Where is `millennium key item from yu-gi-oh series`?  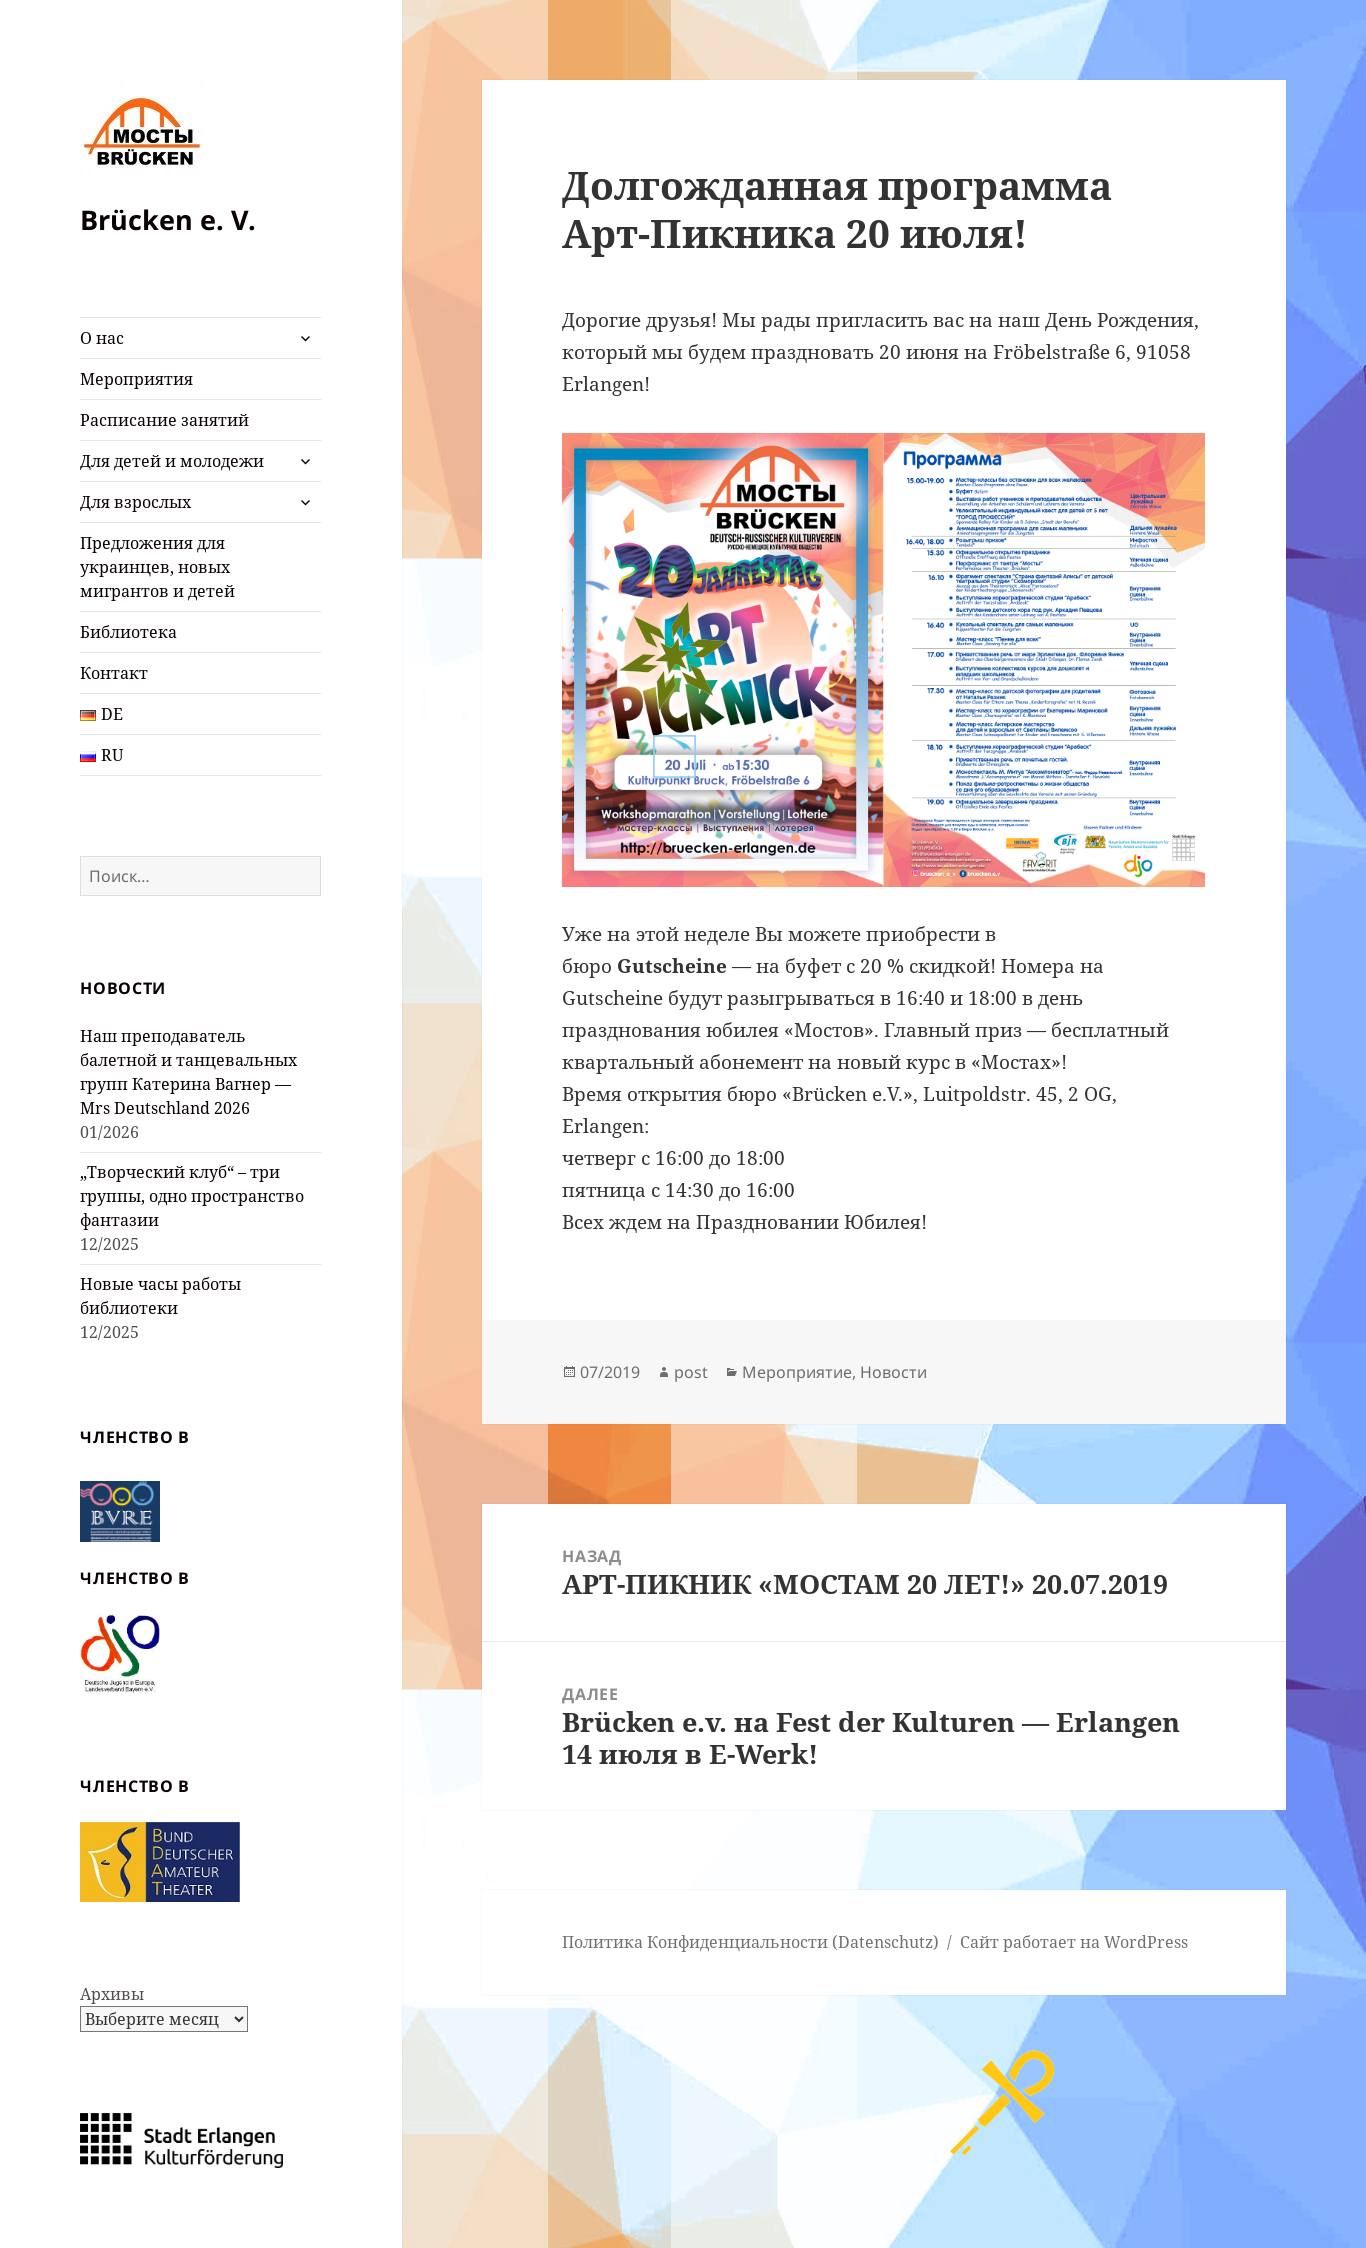 millennium key item from yu-gi-oh series is located at coordinates (1002, 2103).